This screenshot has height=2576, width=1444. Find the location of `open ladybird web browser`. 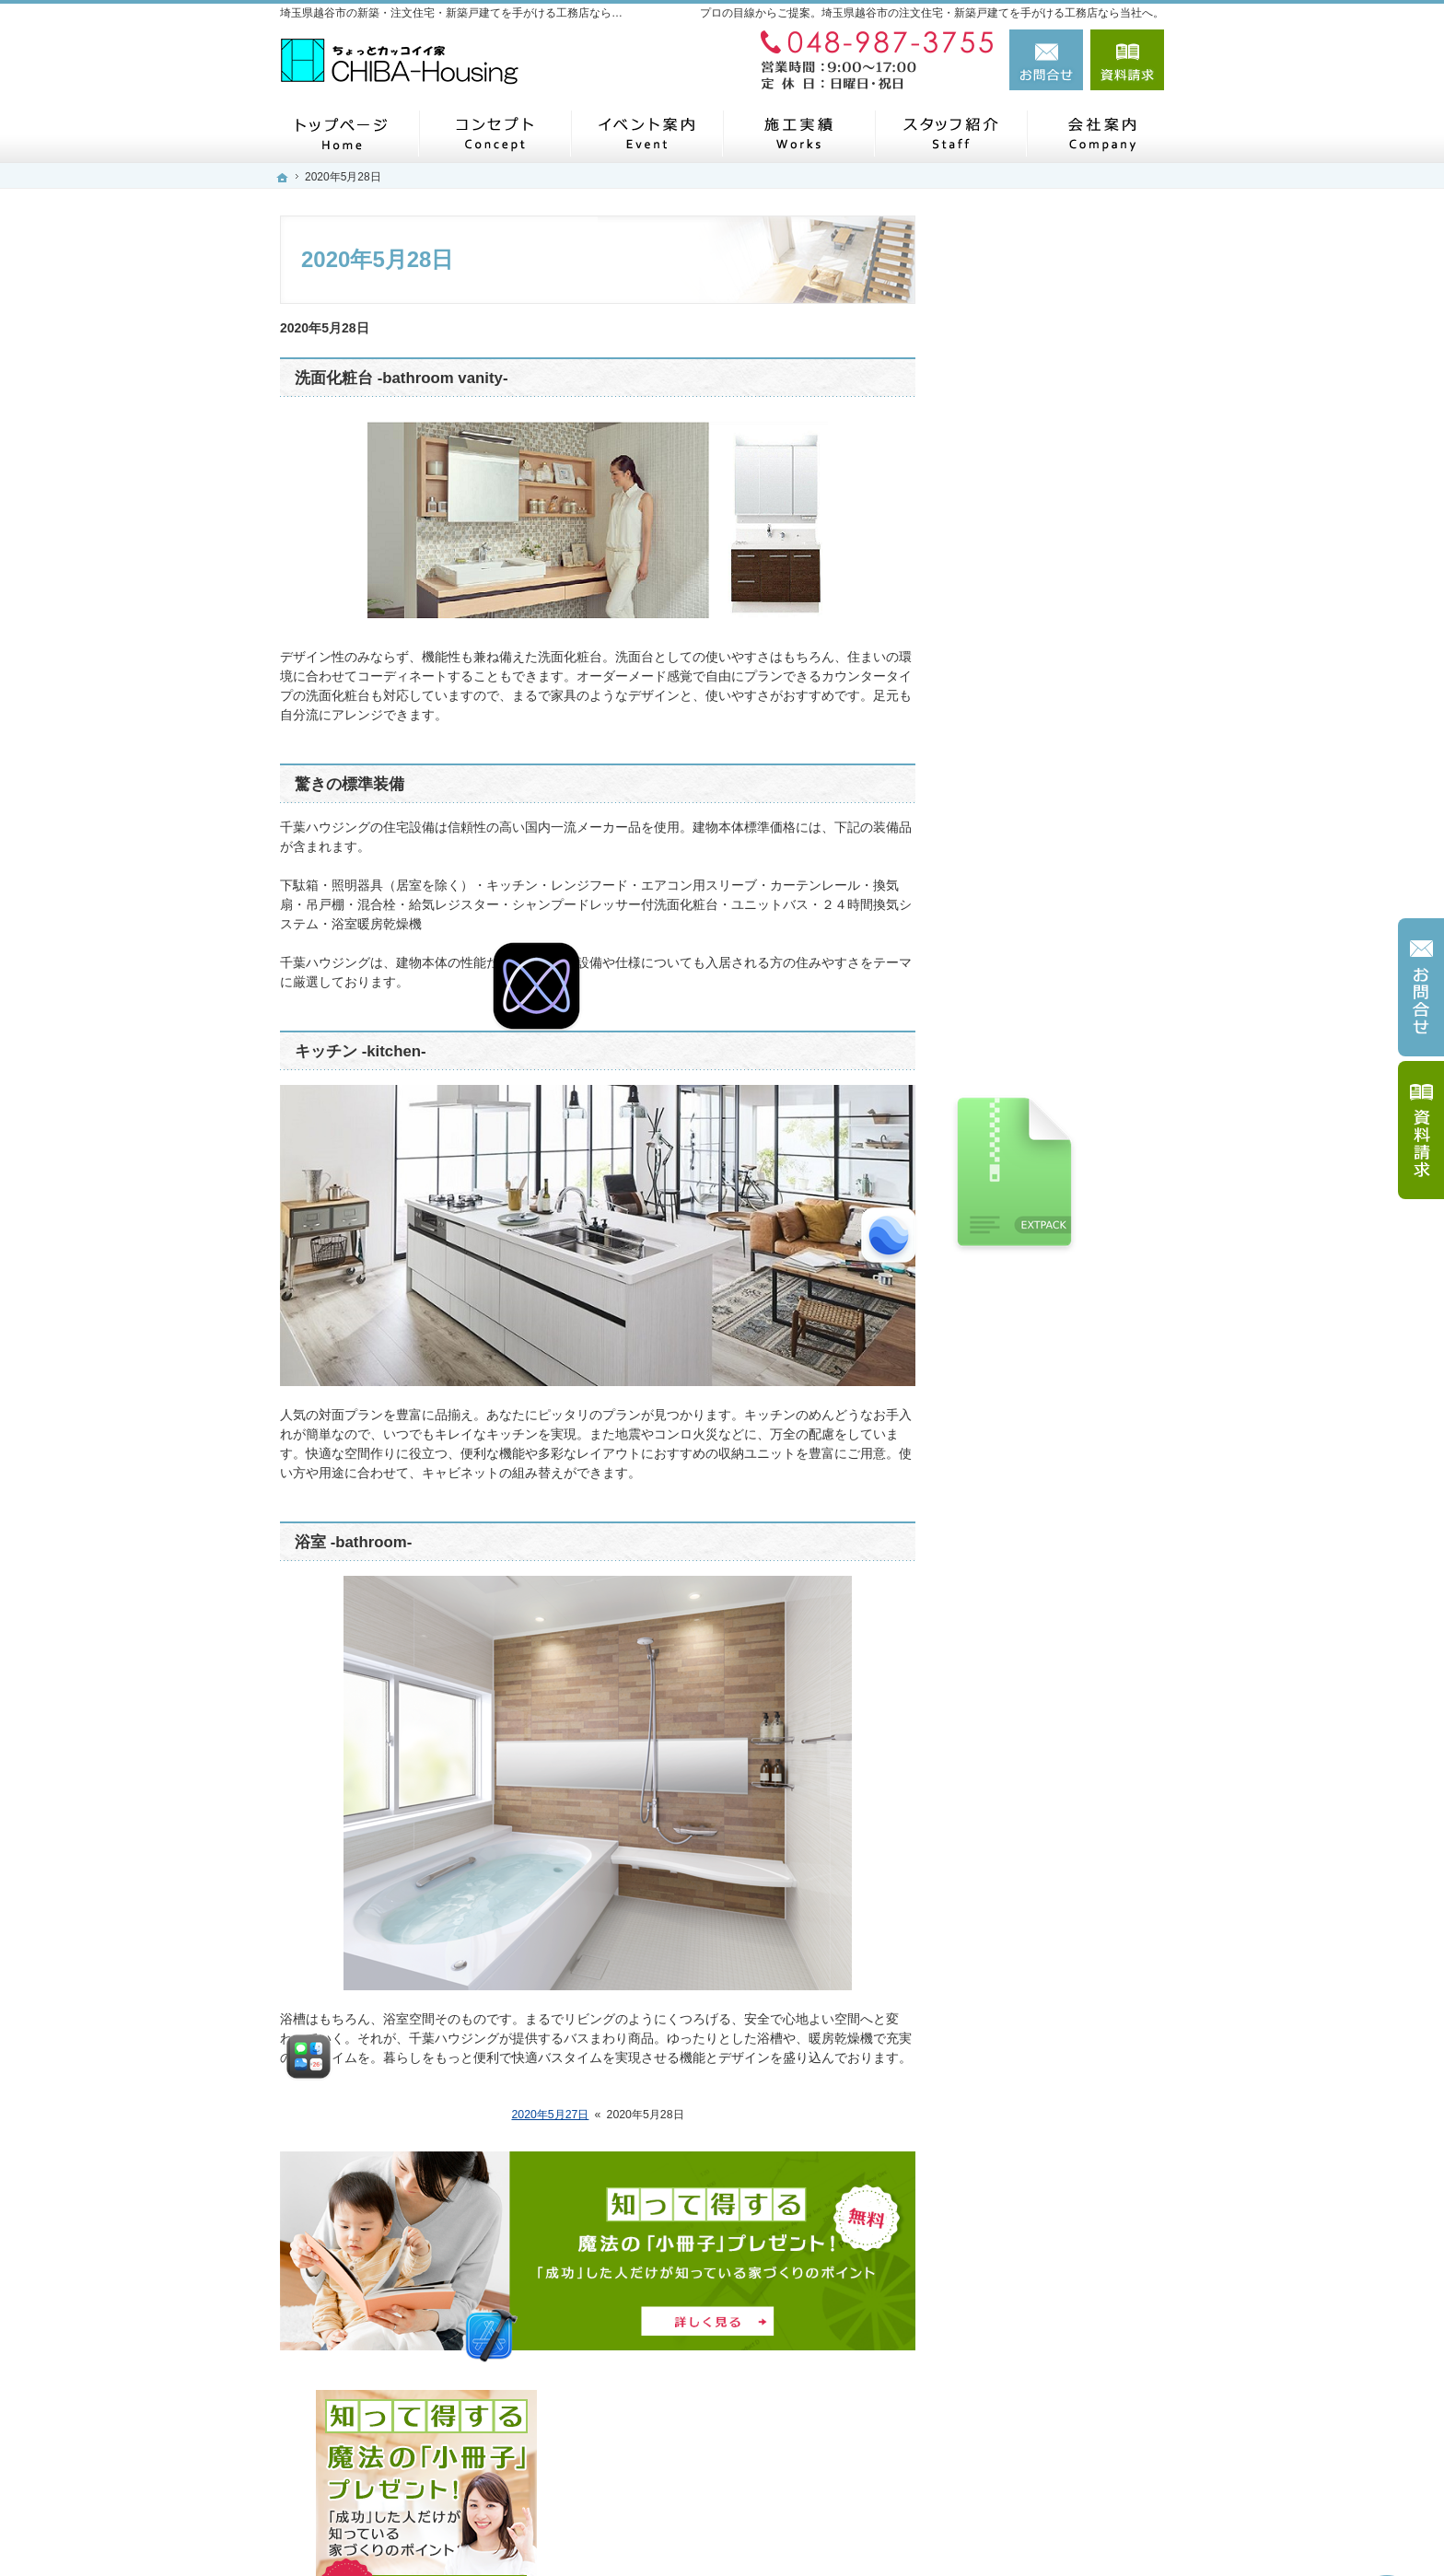

open ladybird web browser is located at coordinates (536, 985).